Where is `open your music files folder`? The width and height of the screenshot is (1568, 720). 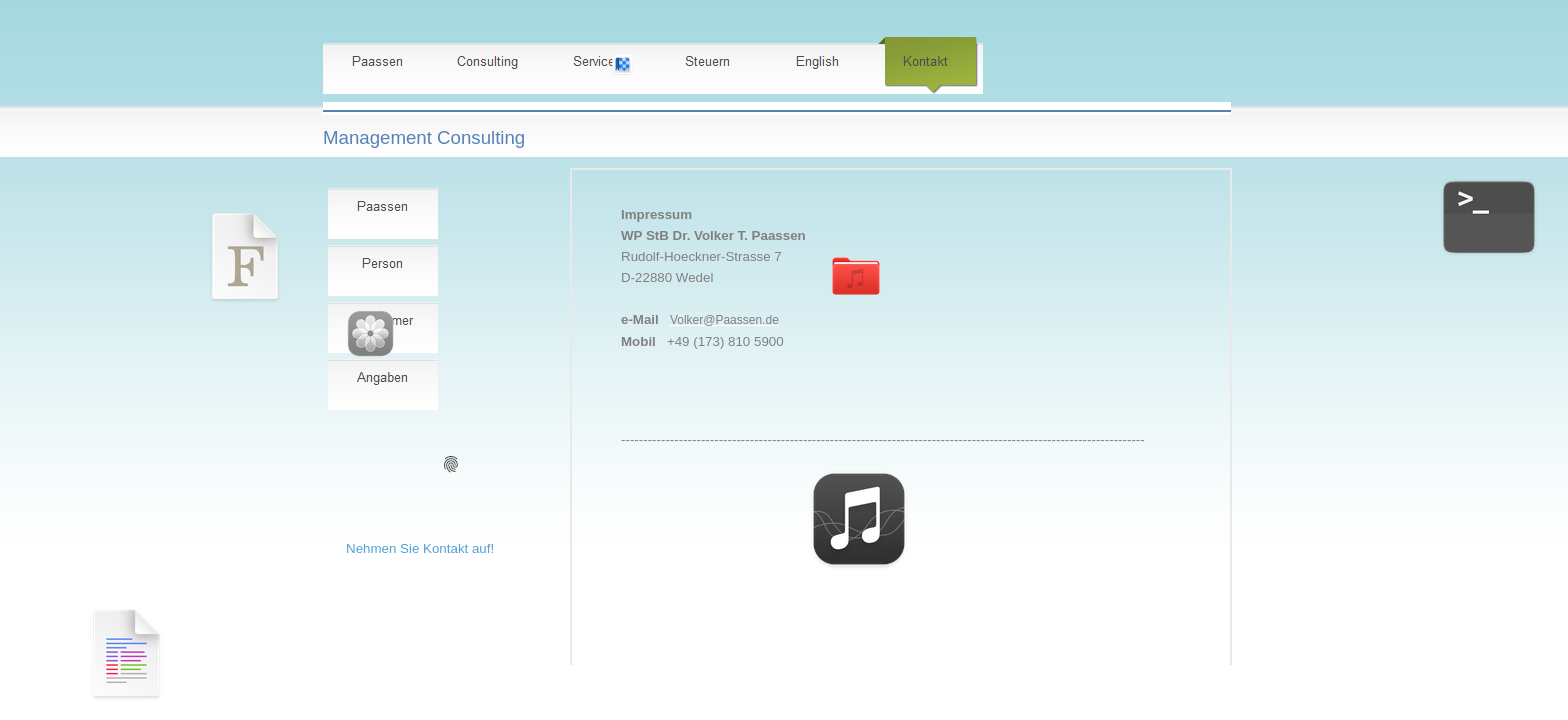 open your music files folder is located at coordinates (856, 276).